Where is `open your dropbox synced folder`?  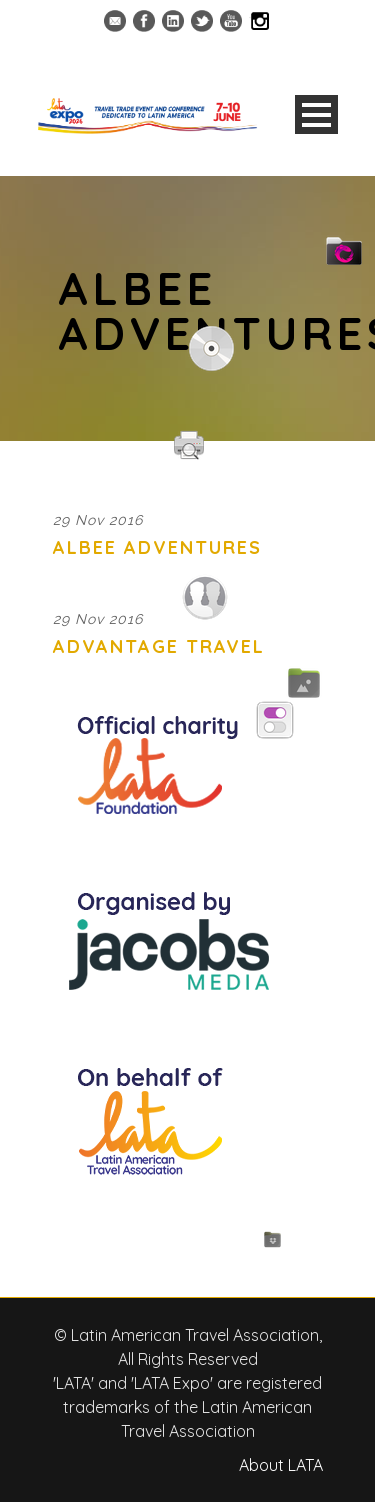
open your dropbox synced folder is located at coordinates (272, 1239).